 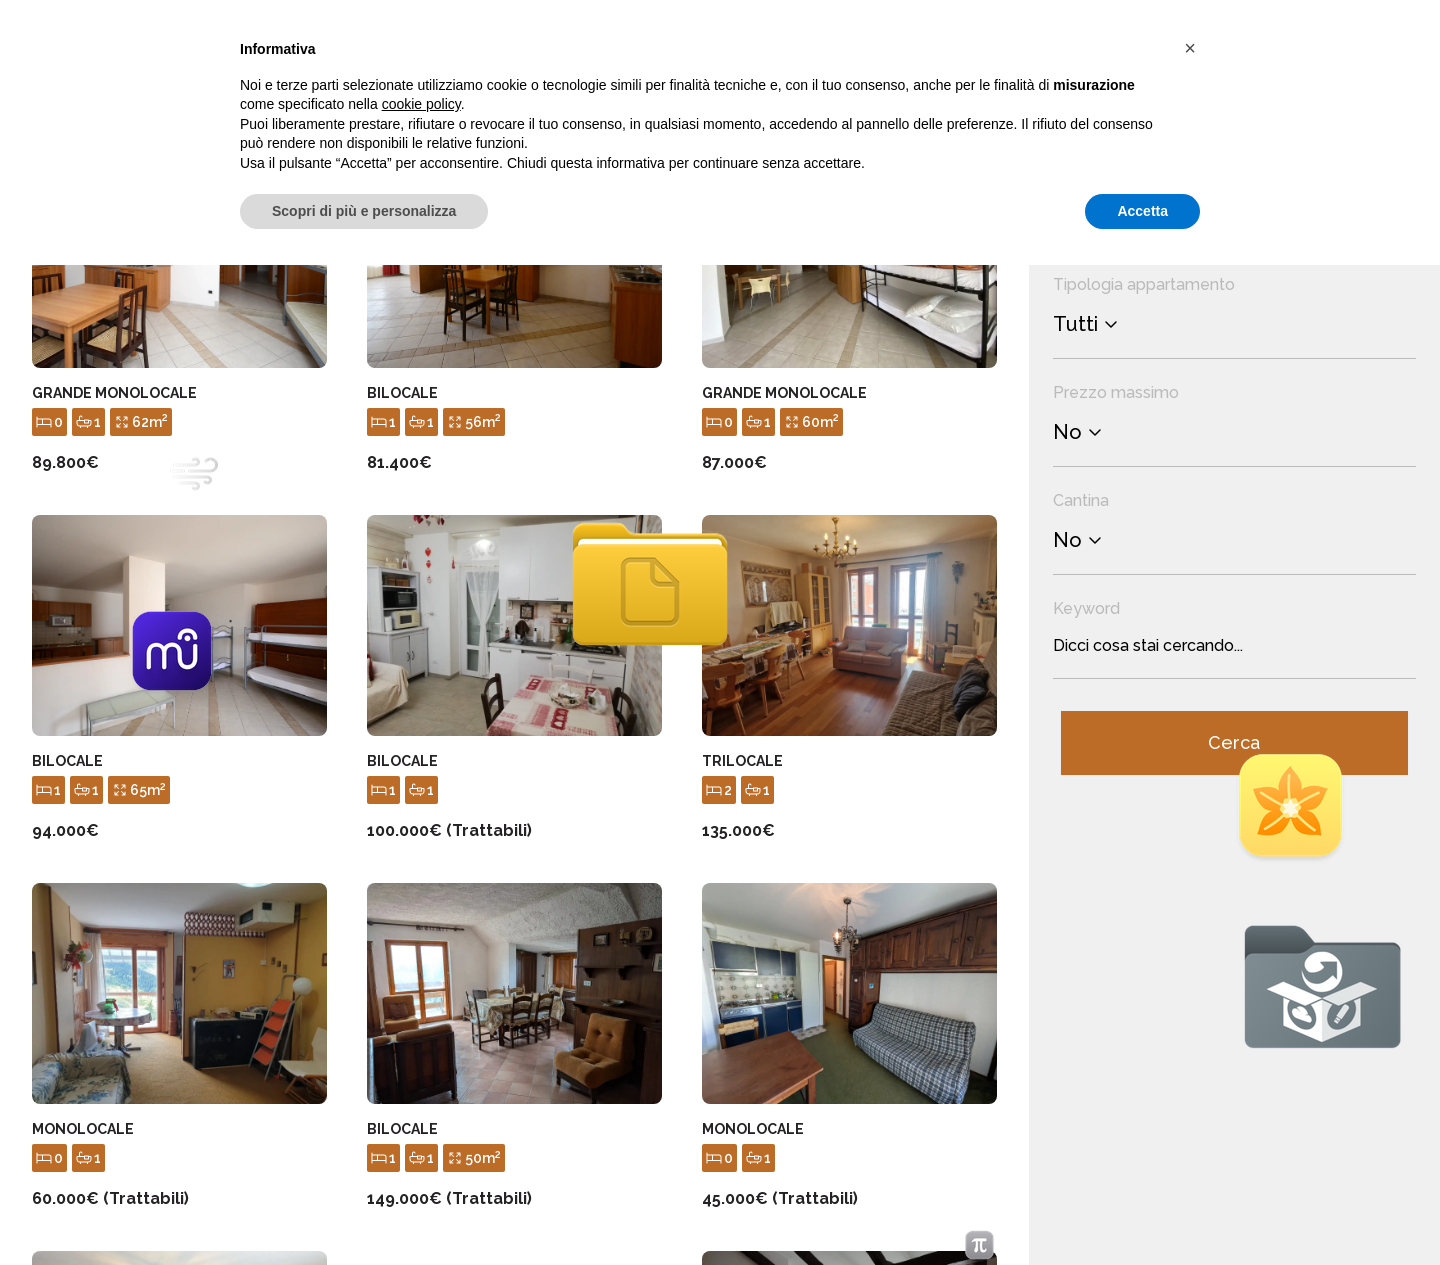 I want to click on open vanilla os application, so click(x=1290, y=805).